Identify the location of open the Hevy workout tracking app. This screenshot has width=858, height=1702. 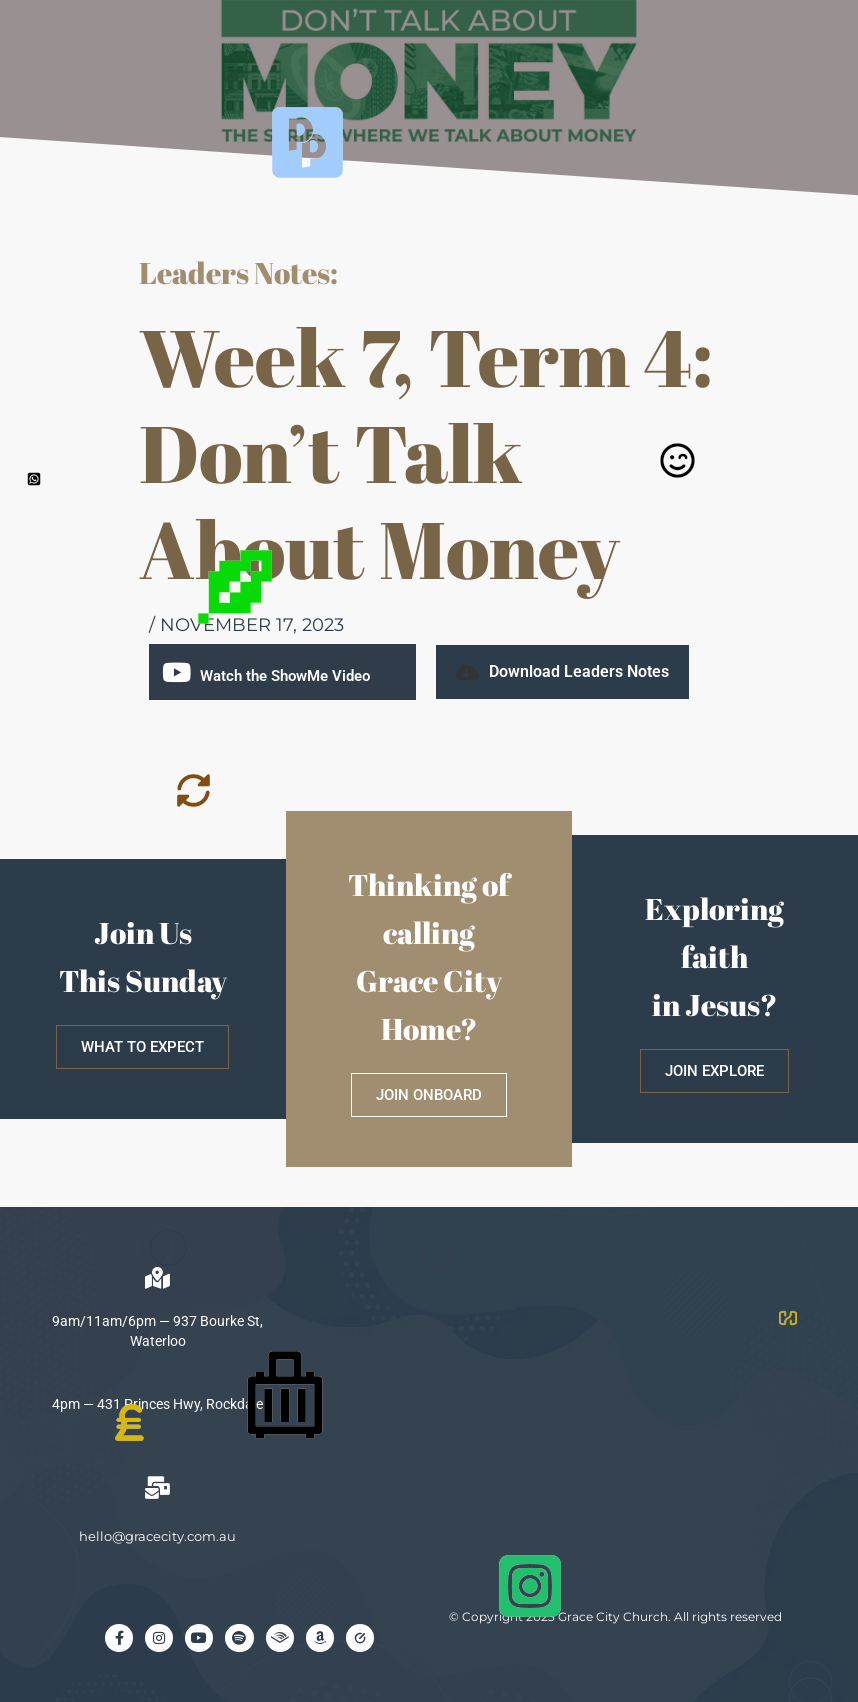
(788, 1318).